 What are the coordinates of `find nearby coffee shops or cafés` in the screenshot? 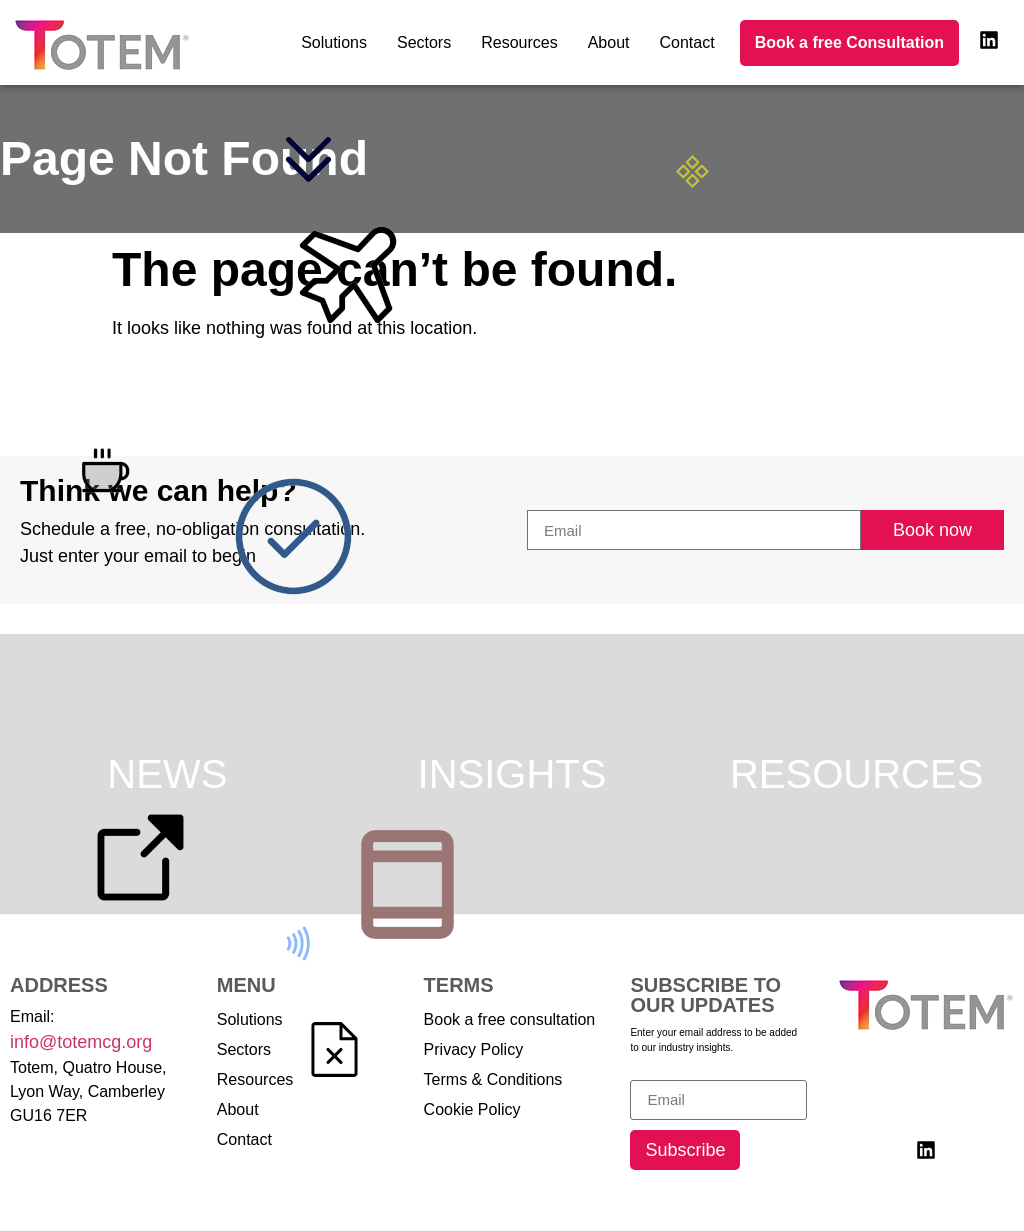 It's located at (104, 472).